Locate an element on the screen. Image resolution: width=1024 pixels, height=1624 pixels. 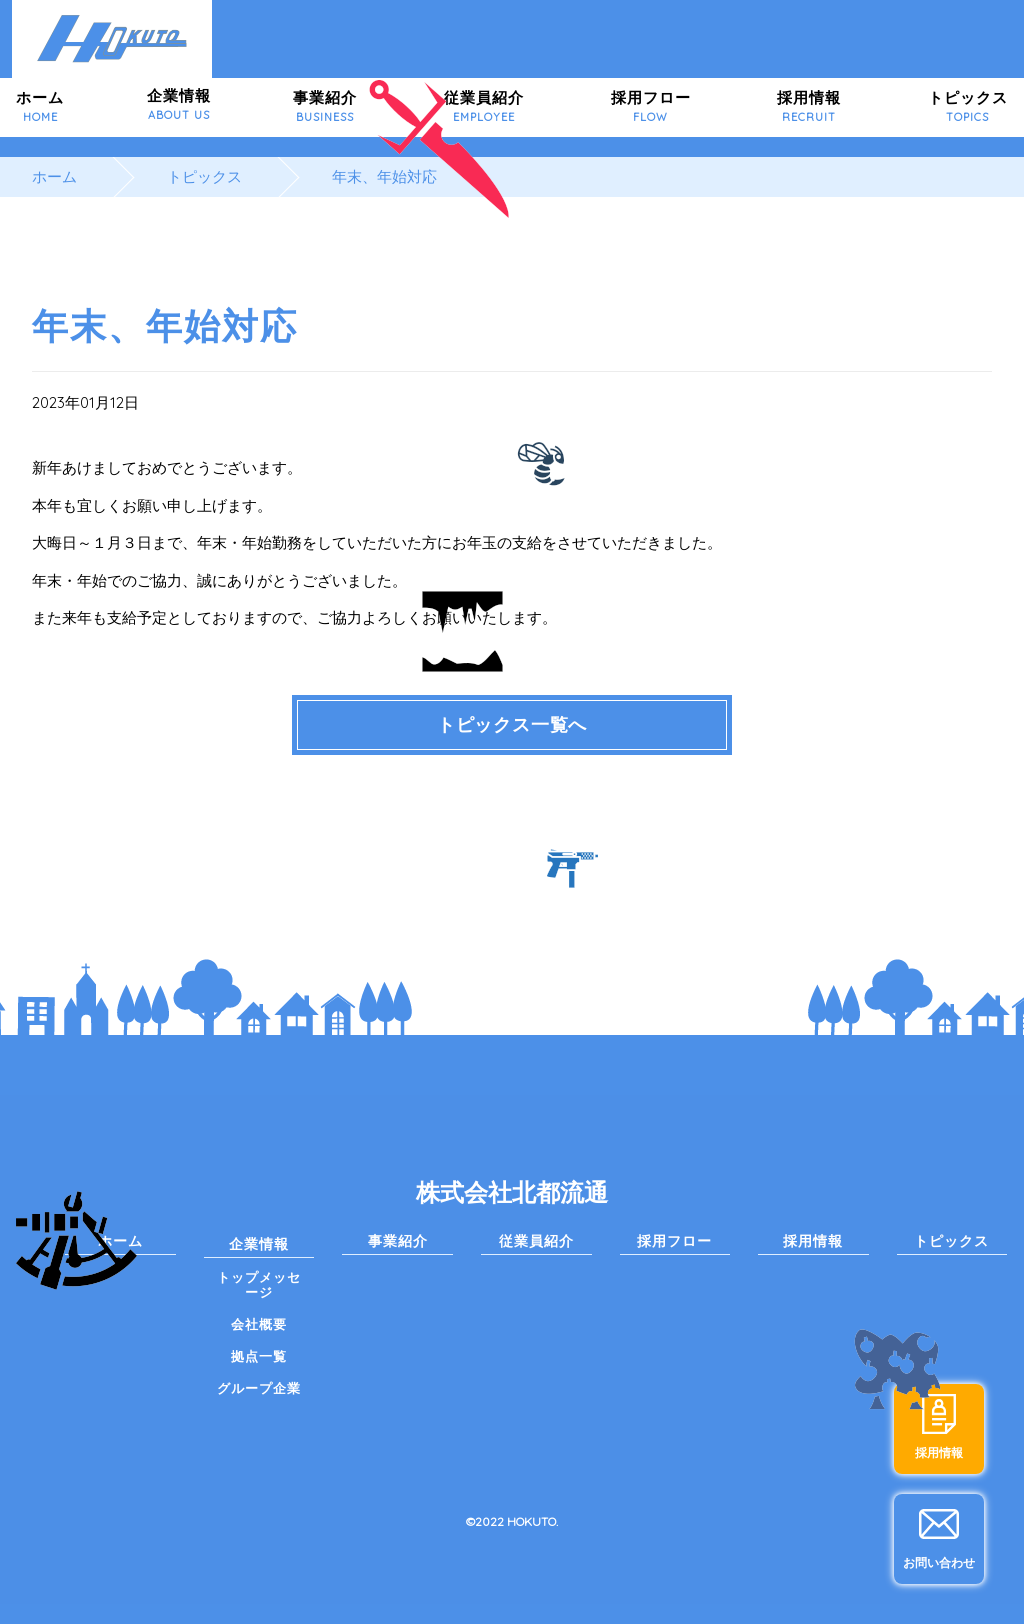
enter a cave or underground area in-game is located at coordinates (462, 631).